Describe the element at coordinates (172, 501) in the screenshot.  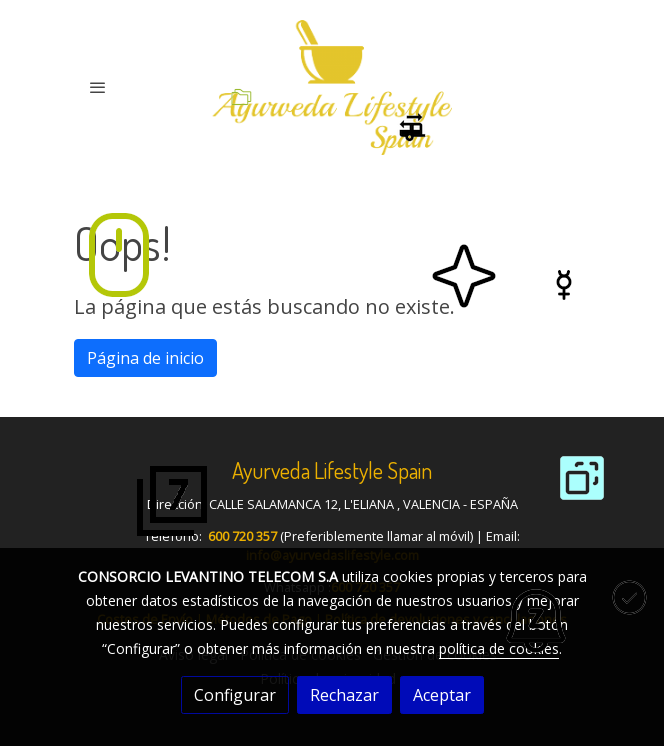
I see `indicates item 7 in a numbered series or filter` at that location.